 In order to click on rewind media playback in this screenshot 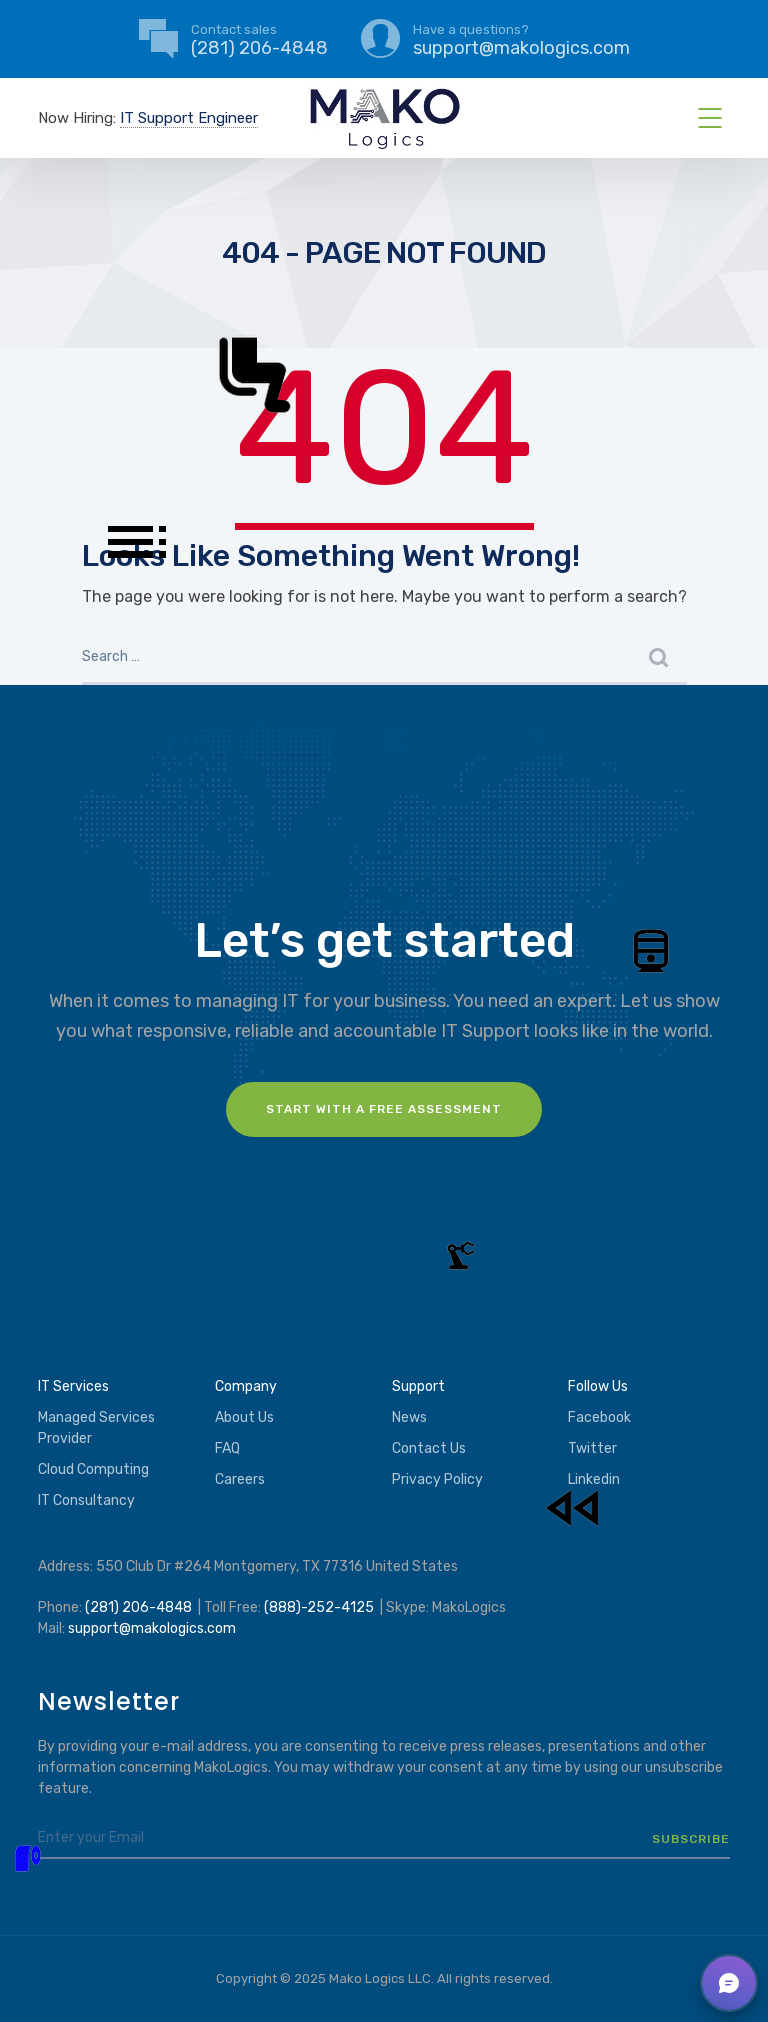, I will do `click(574, 1508)`.